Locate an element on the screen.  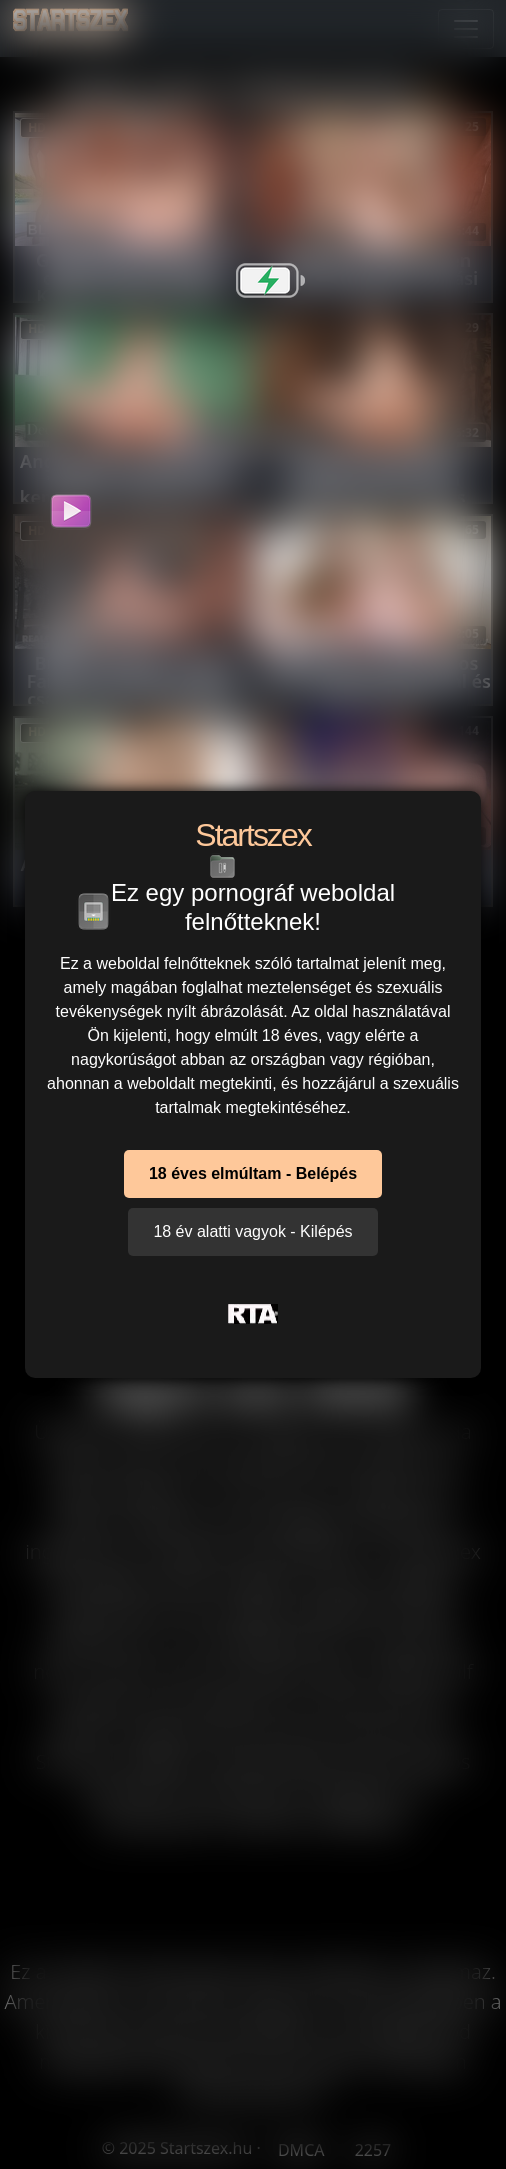
indicates battery is charging at 90% is located at coordinates (270, 280).